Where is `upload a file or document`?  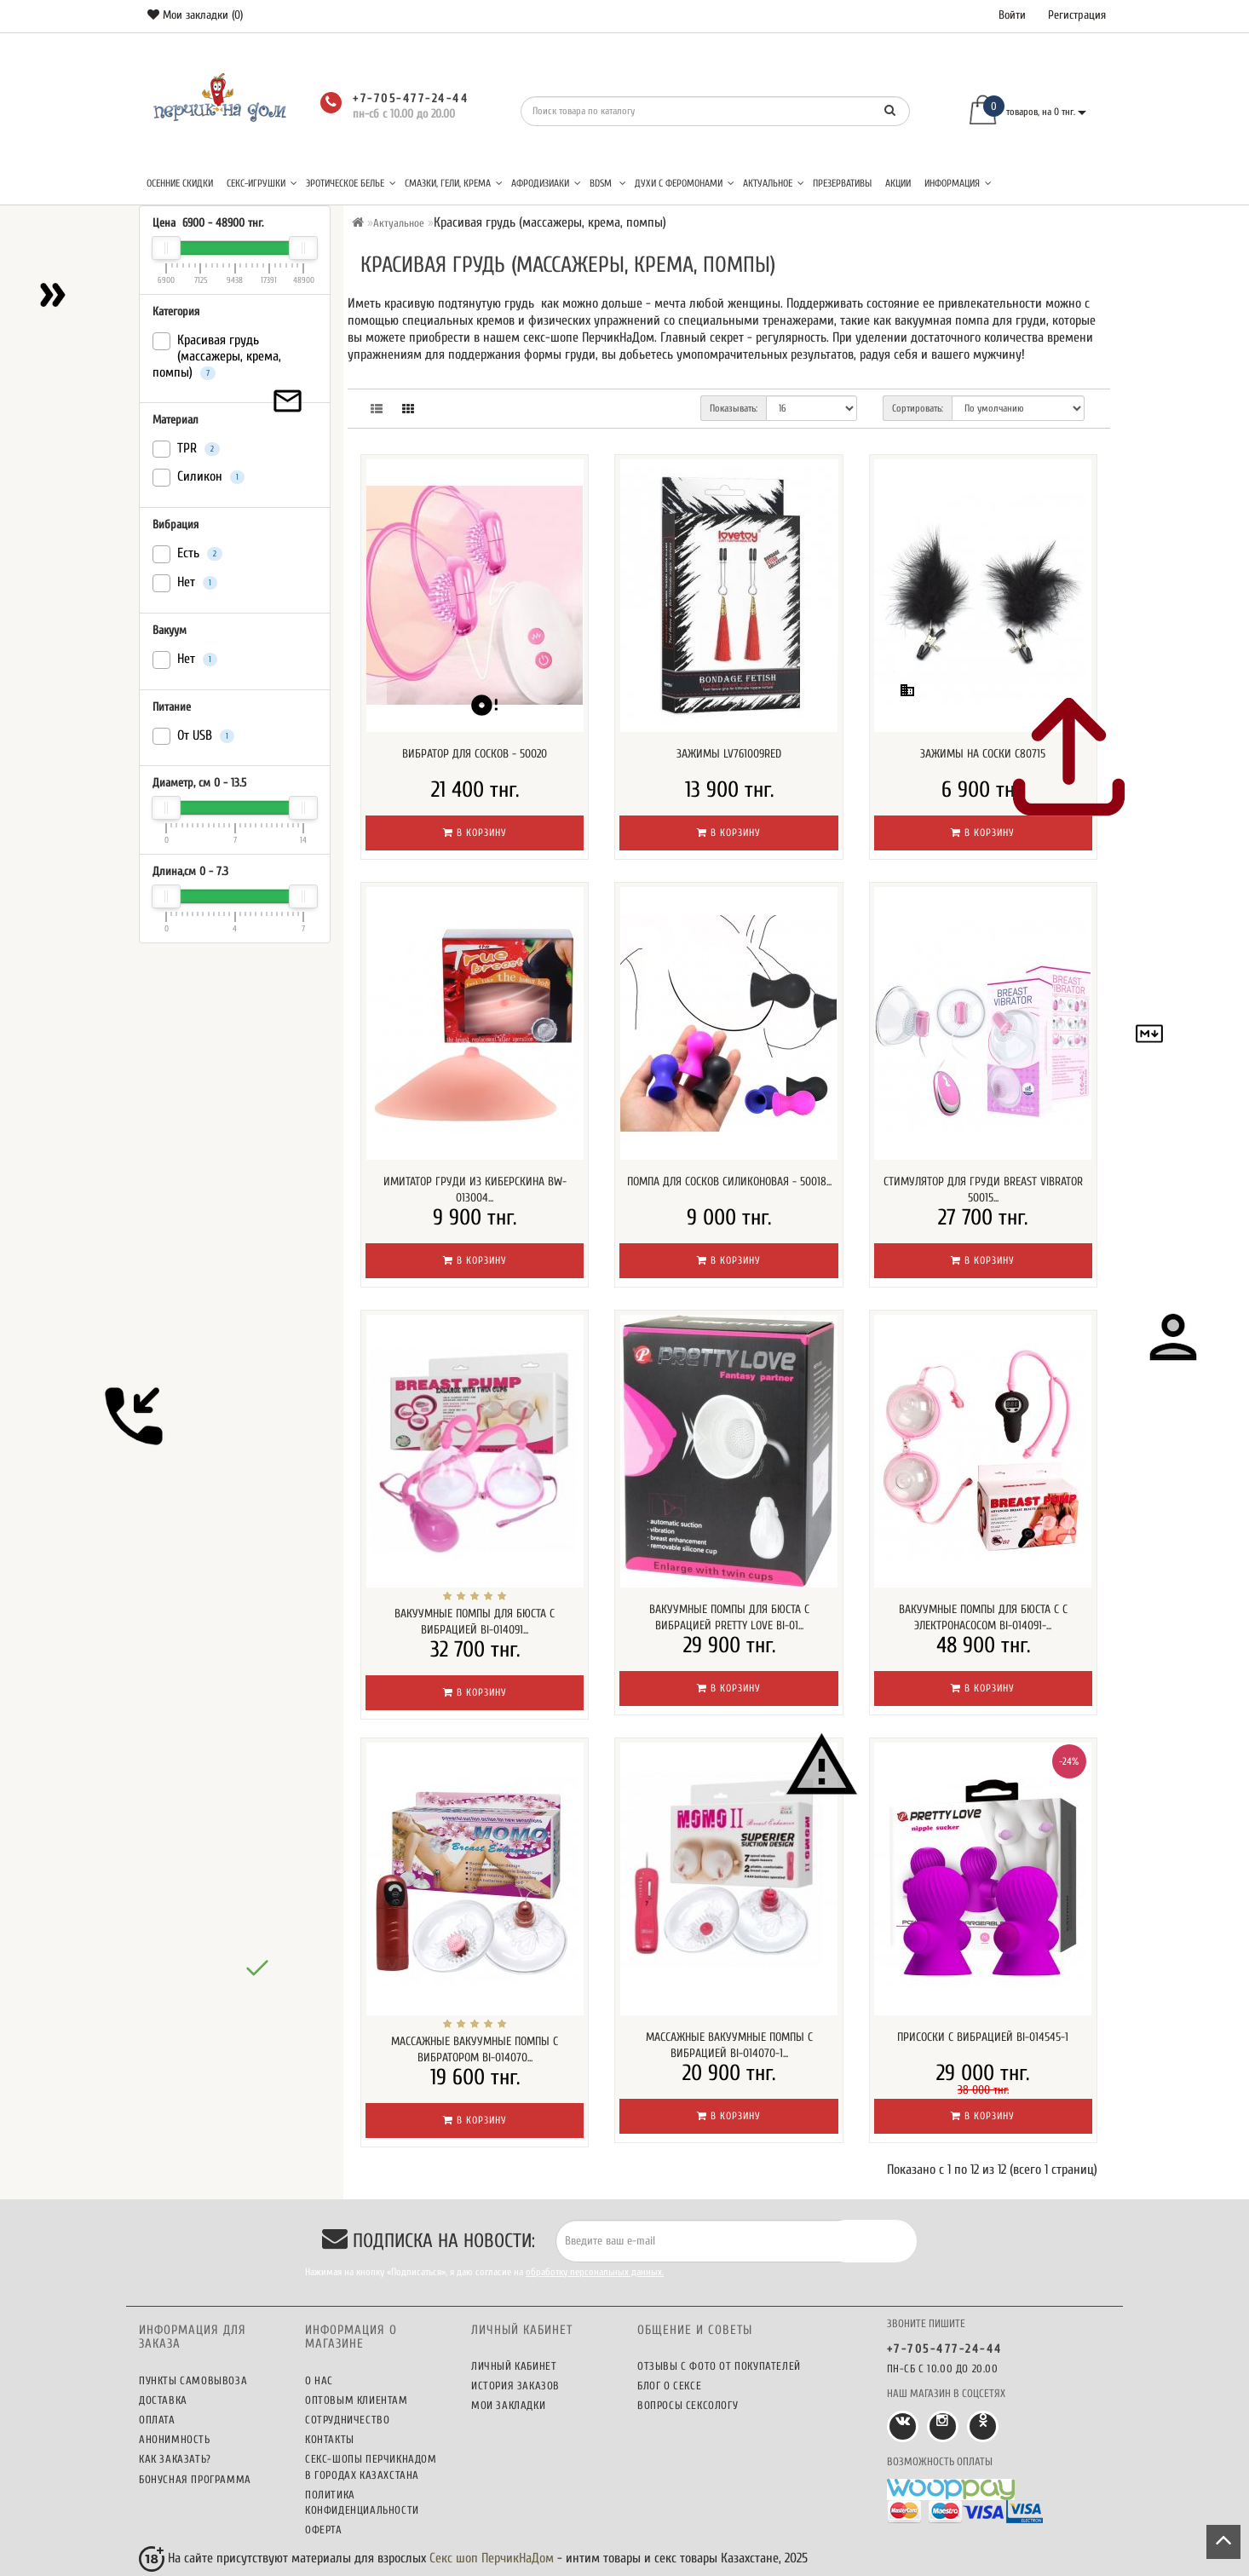 upload a file or document is located at coordinates (1068, 753).